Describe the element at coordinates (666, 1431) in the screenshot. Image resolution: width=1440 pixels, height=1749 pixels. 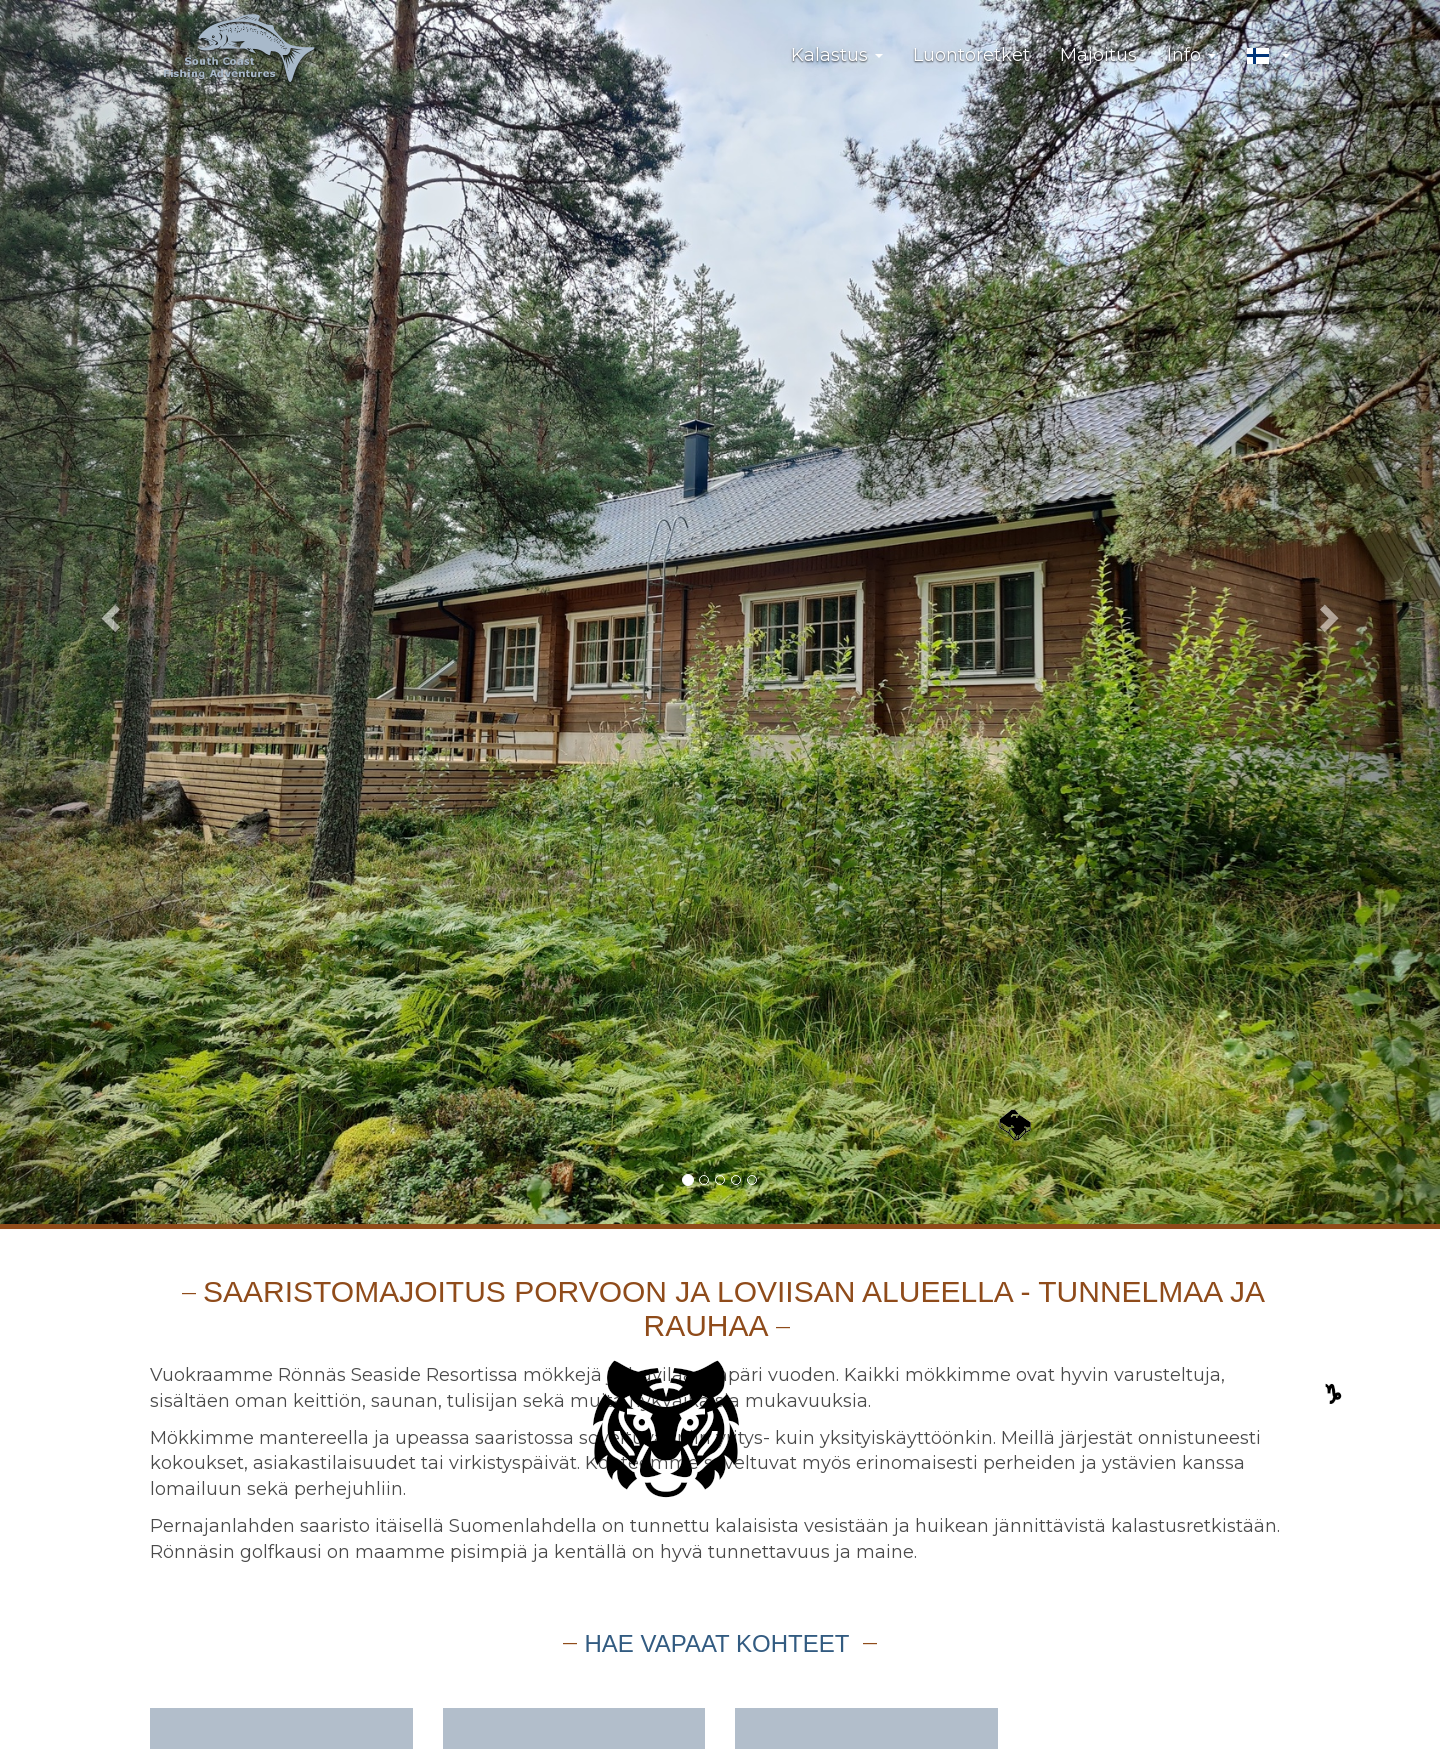
I see `select tiger character or avatar` at that location.